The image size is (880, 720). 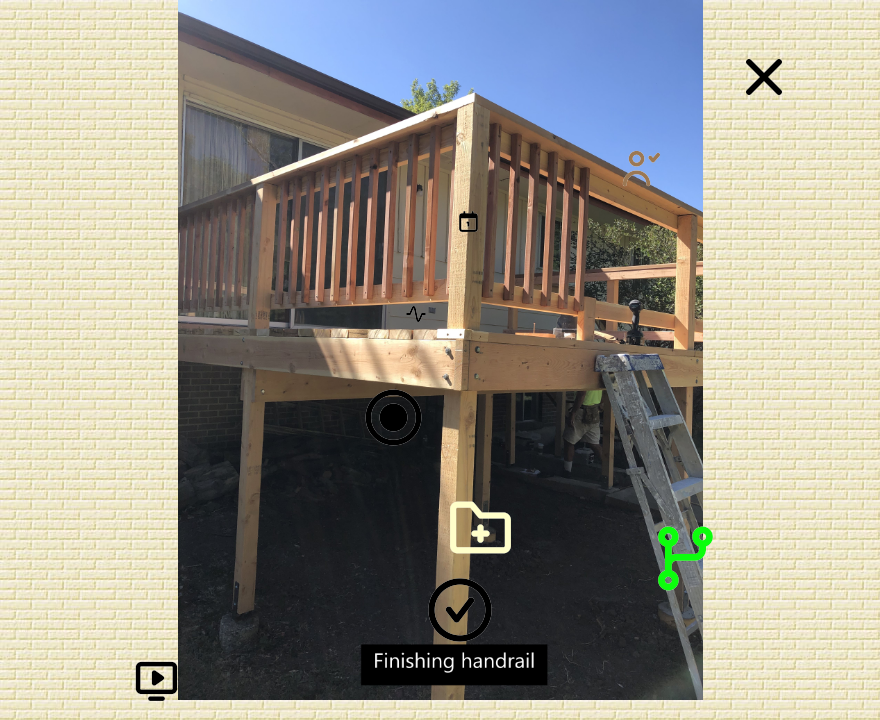 I want to click on view repository branches, so click(x=685, y=558).